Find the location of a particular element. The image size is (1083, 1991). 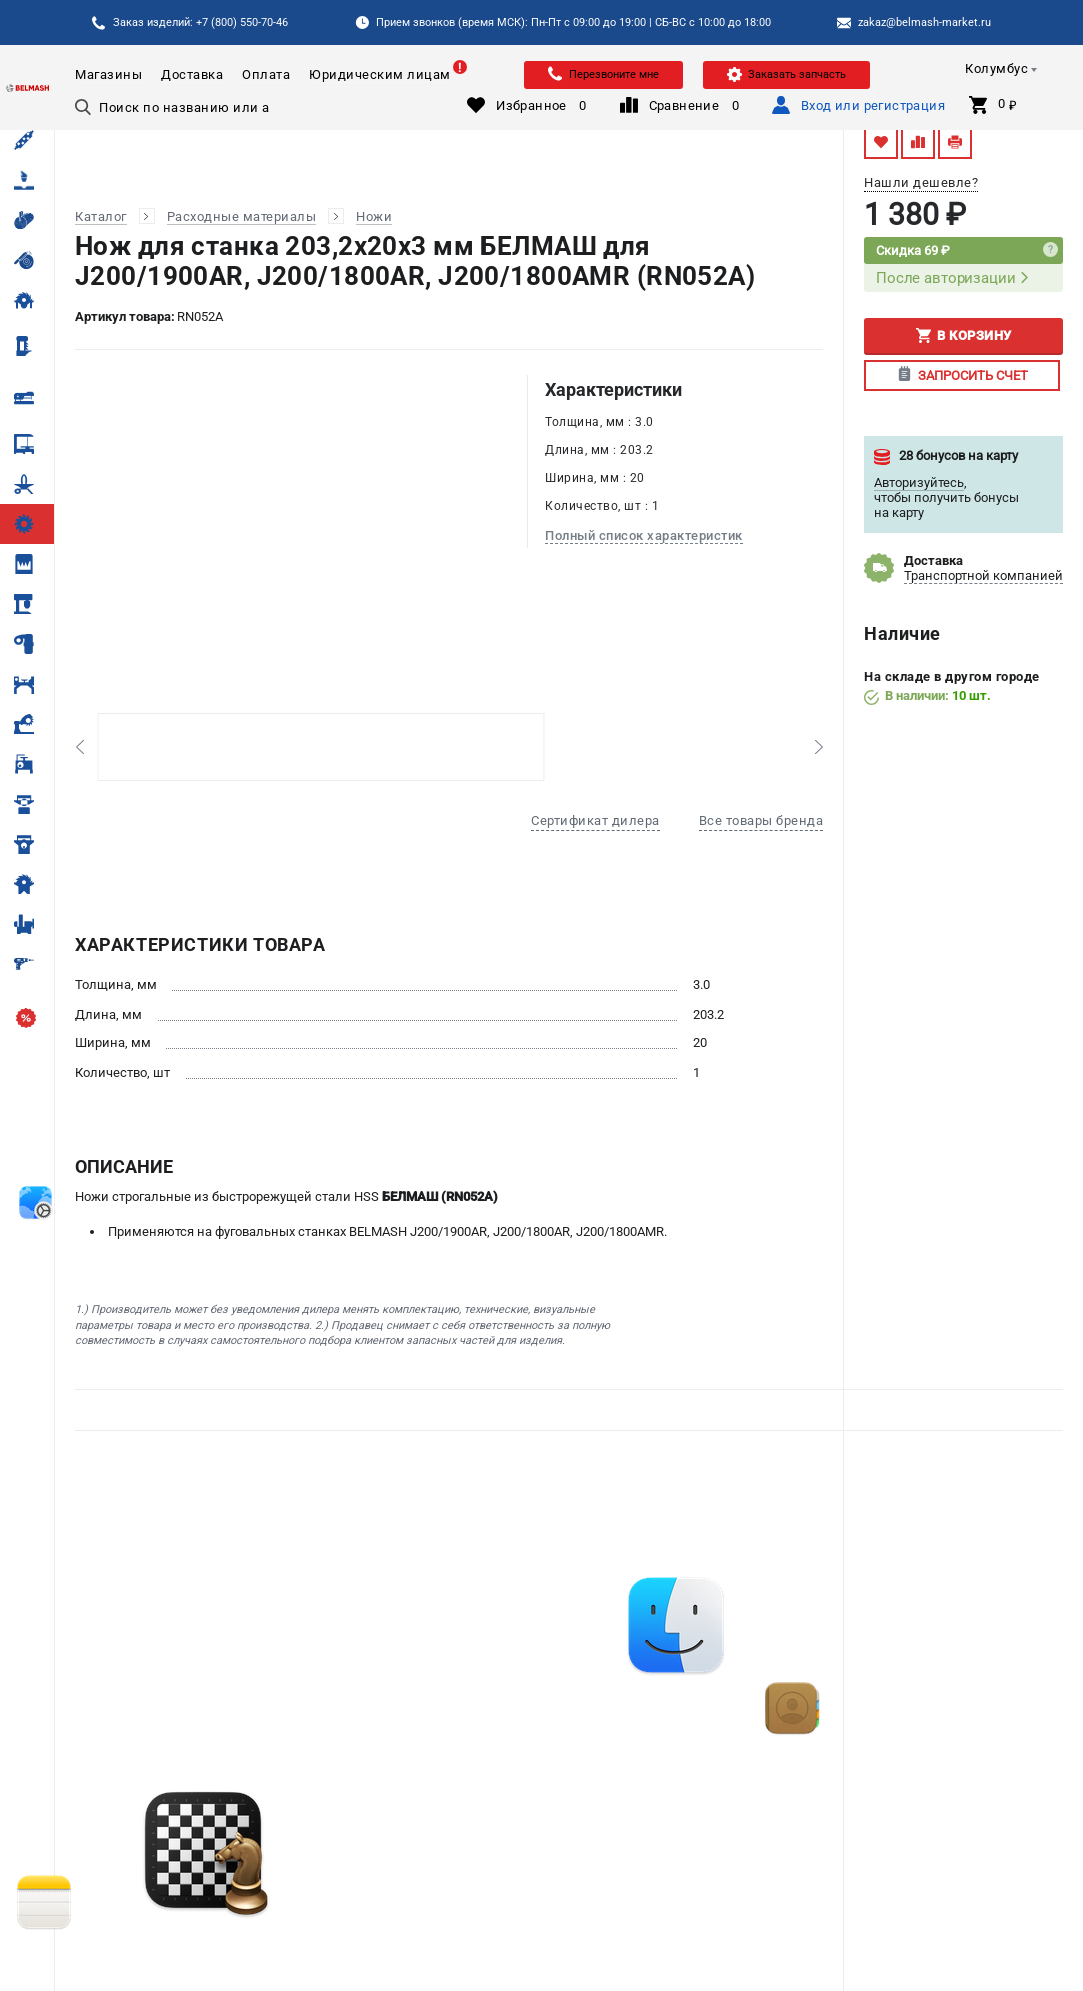

open Finder to browse files and folders is located at coordinates (676, 1625).